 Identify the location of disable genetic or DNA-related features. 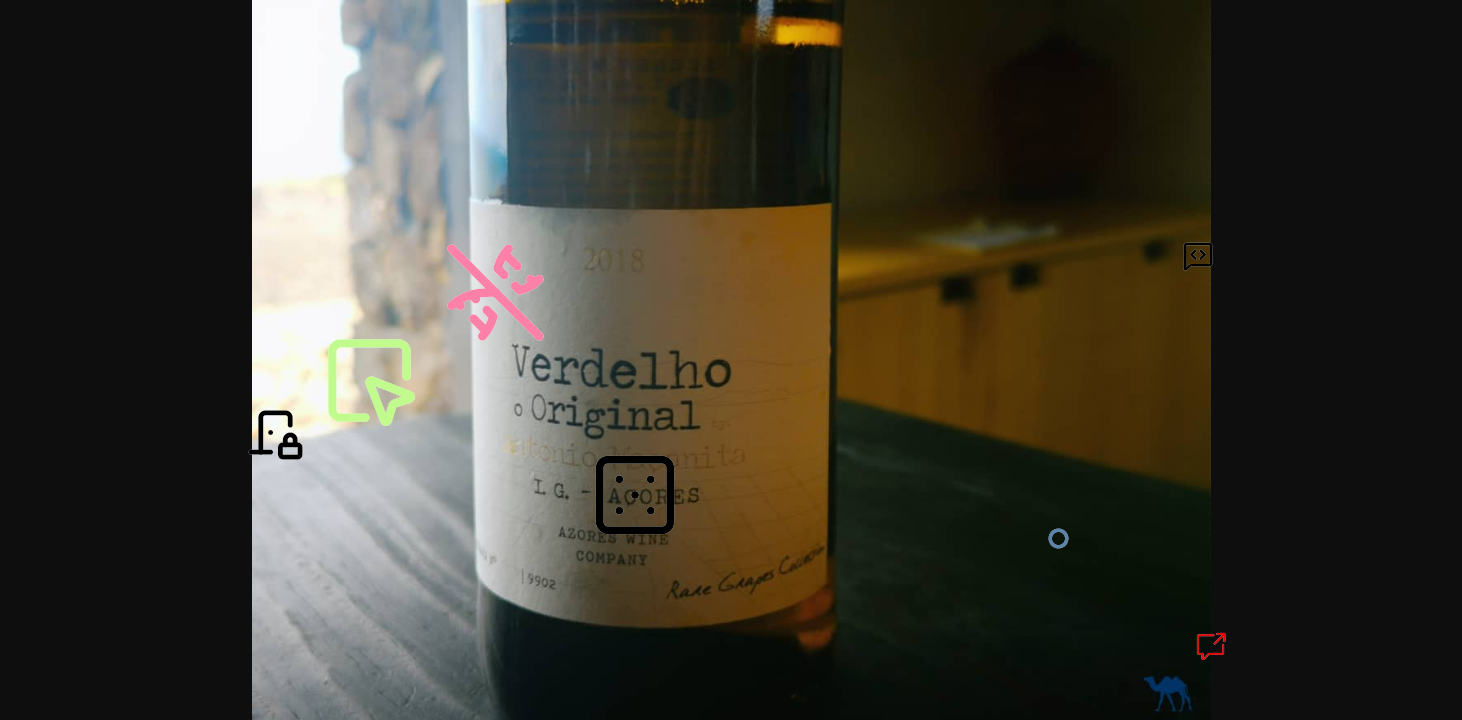
(495, 292).